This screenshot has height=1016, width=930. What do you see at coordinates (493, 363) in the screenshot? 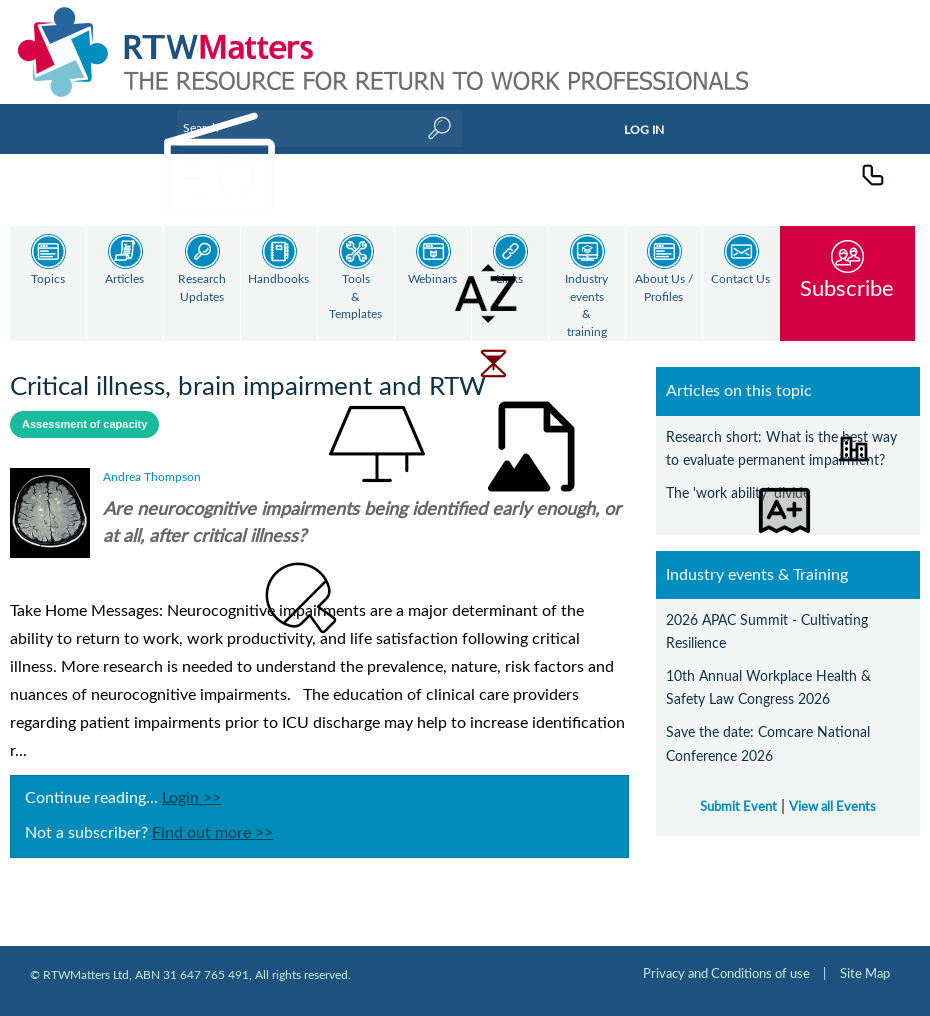
I see `indicates a process is in progress or loading` at bounding box center [493, 363].